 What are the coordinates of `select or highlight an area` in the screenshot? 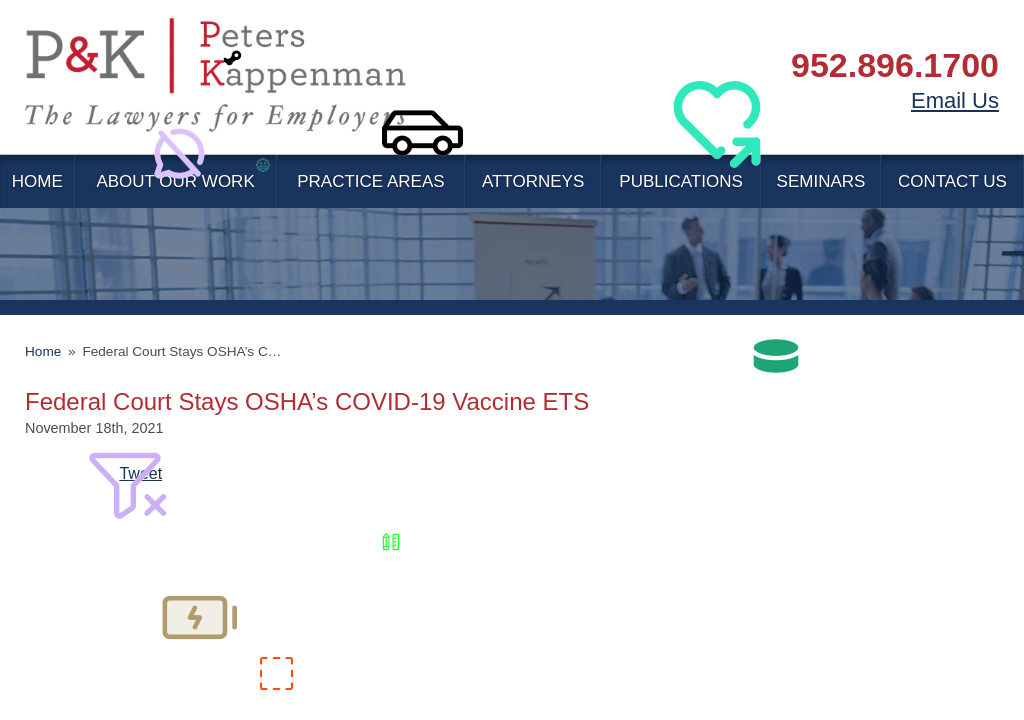 It's located at (276, 673).